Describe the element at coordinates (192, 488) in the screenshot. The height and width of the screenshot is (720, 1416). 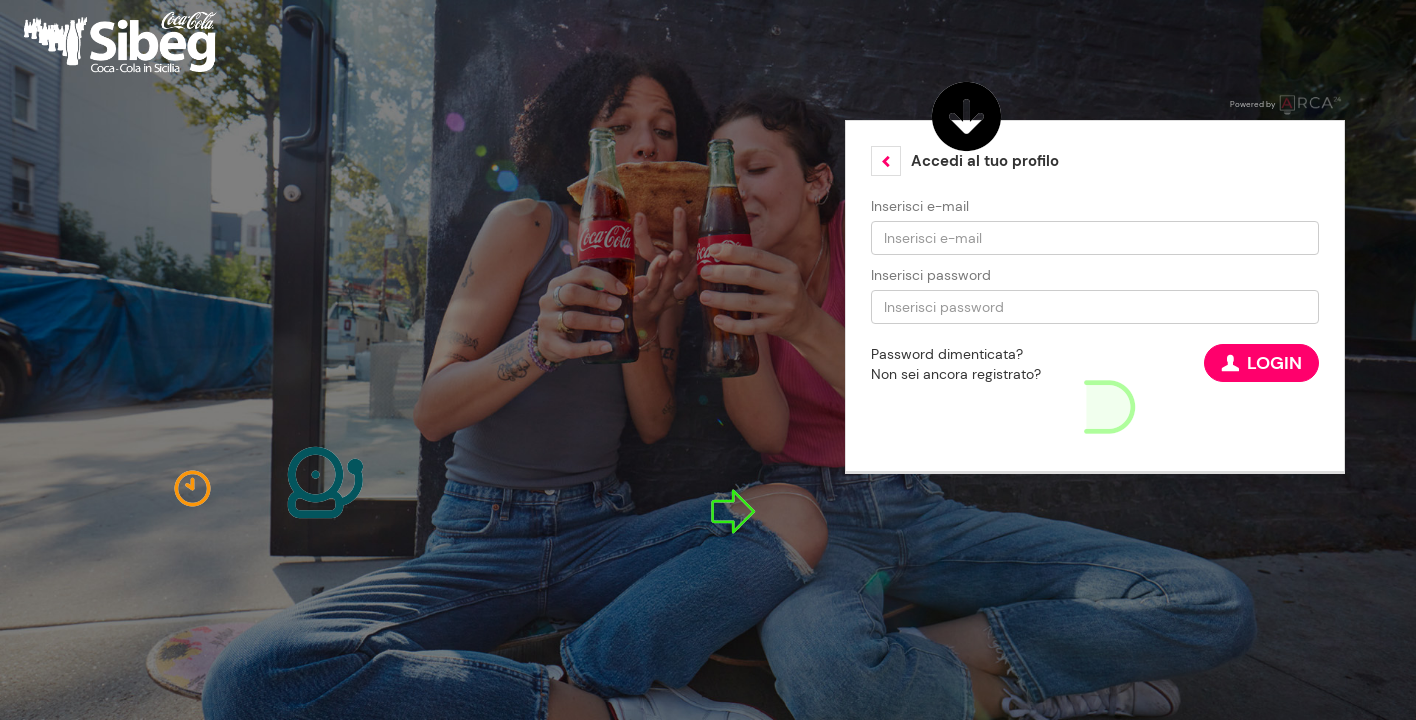
I see `indicates the current time or timestamp` at that location.